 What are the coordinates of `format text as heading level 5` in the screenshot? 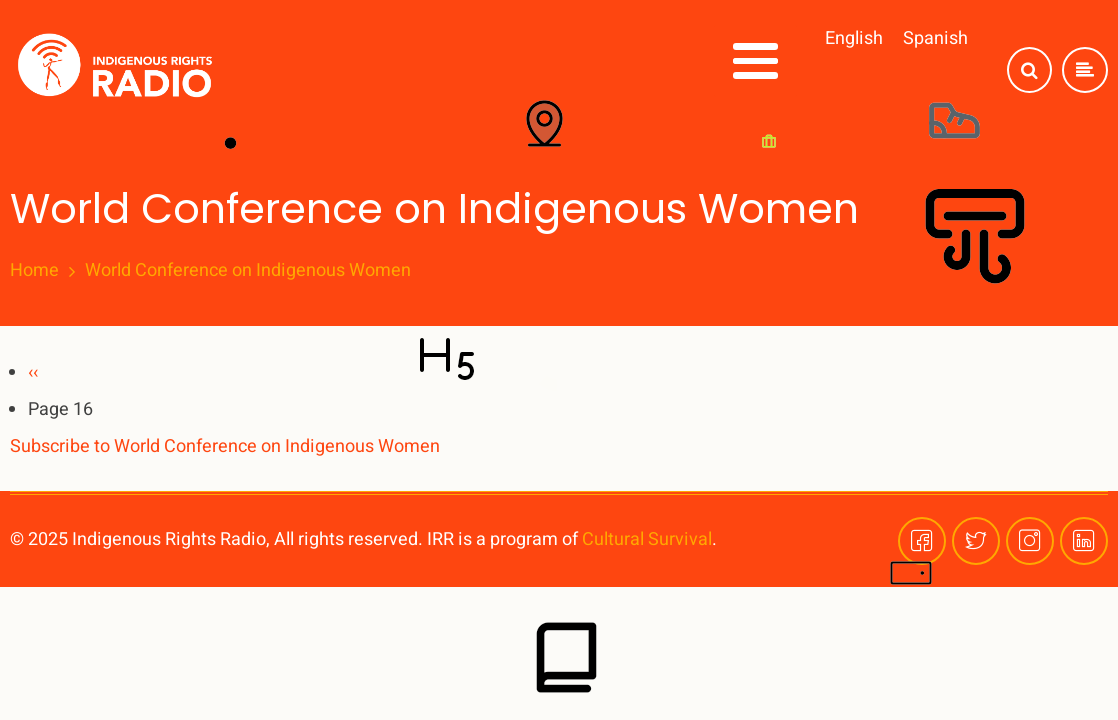 It's located at (444, 358).